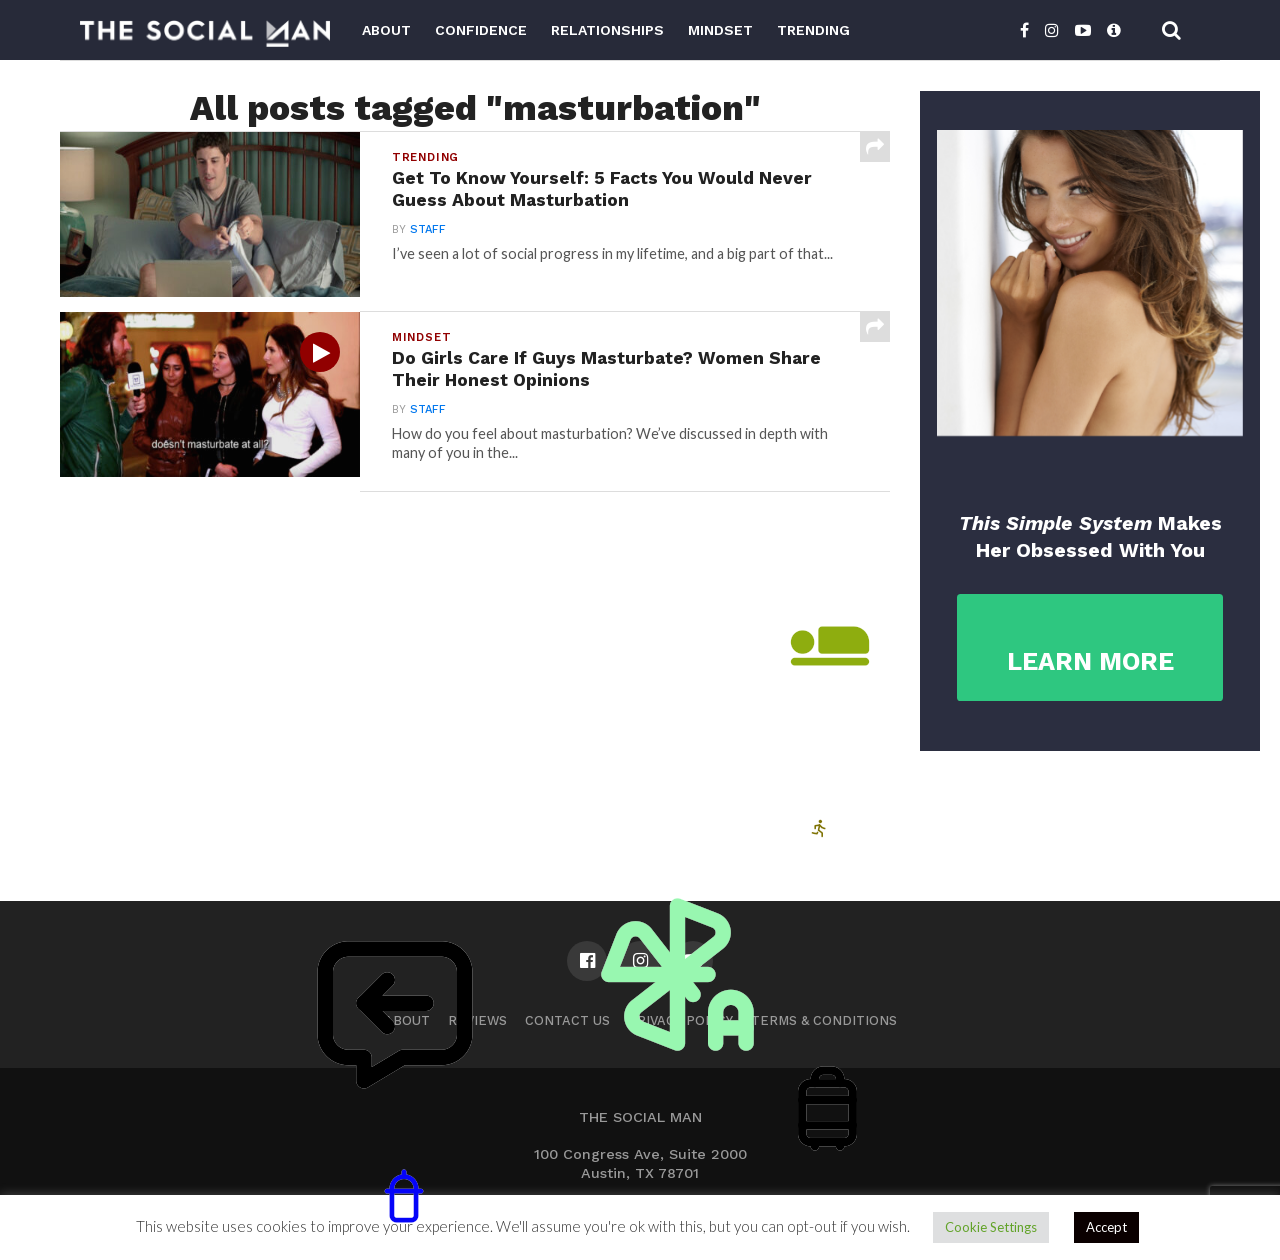 The height and width of the screenshot is (1260, 1280). Describe the element at coordinates (819, 828) in the screenshot. I see `start running or jogging activity` at that location.